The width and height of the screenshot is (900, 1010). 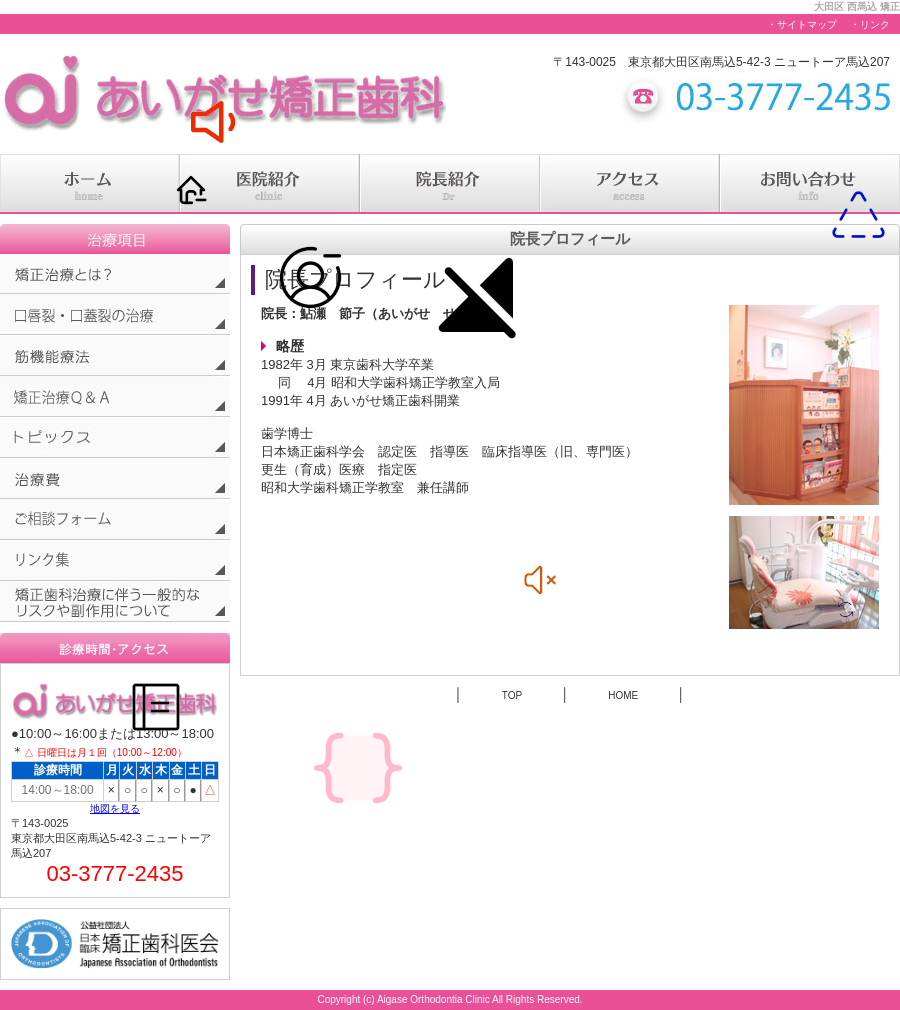 I want to click on refresh or reload content, so click(x=845, y=609).